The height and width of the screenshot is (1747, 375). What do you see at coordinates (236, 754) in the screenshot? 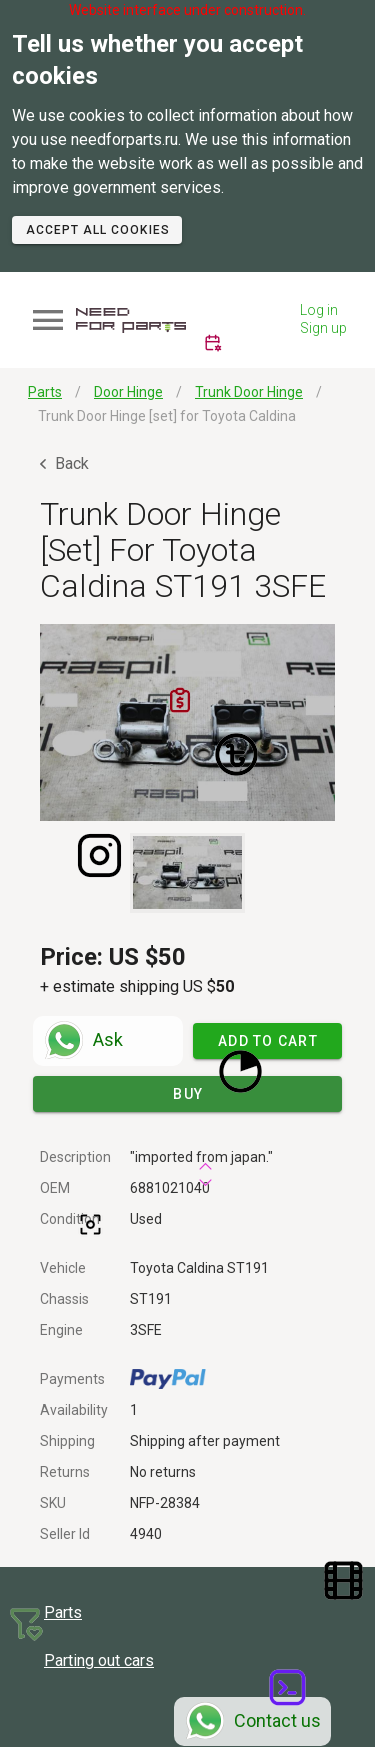
I see `bangladeshi taka currency` at bounding box center [236, 754].